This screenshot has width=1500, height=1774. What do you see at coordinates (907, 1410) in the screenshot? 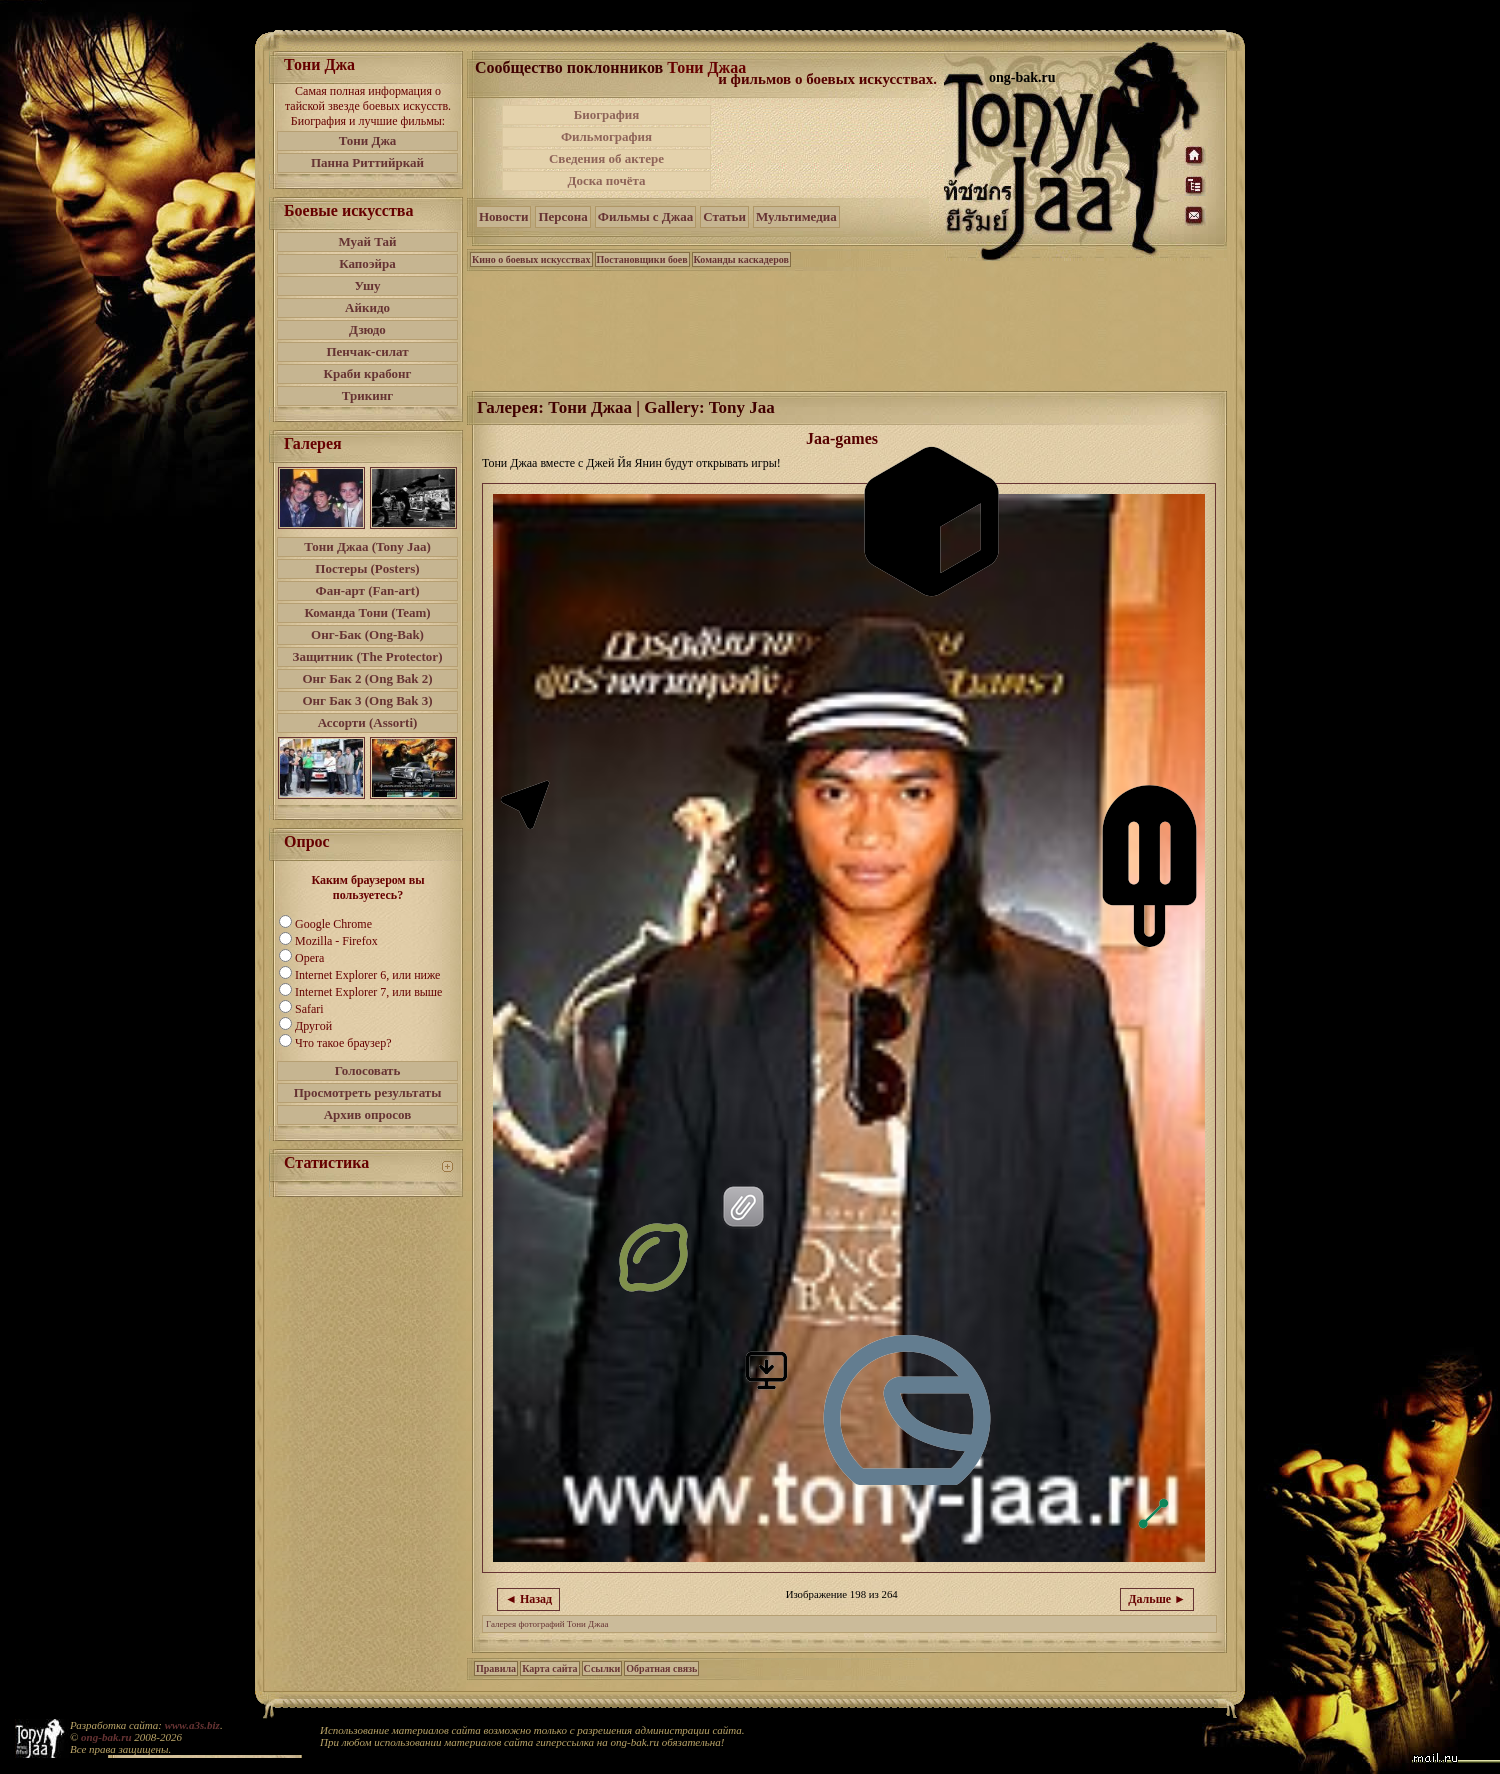
I see `access safety or protective gear settings` at bounding box center [907, 1410].